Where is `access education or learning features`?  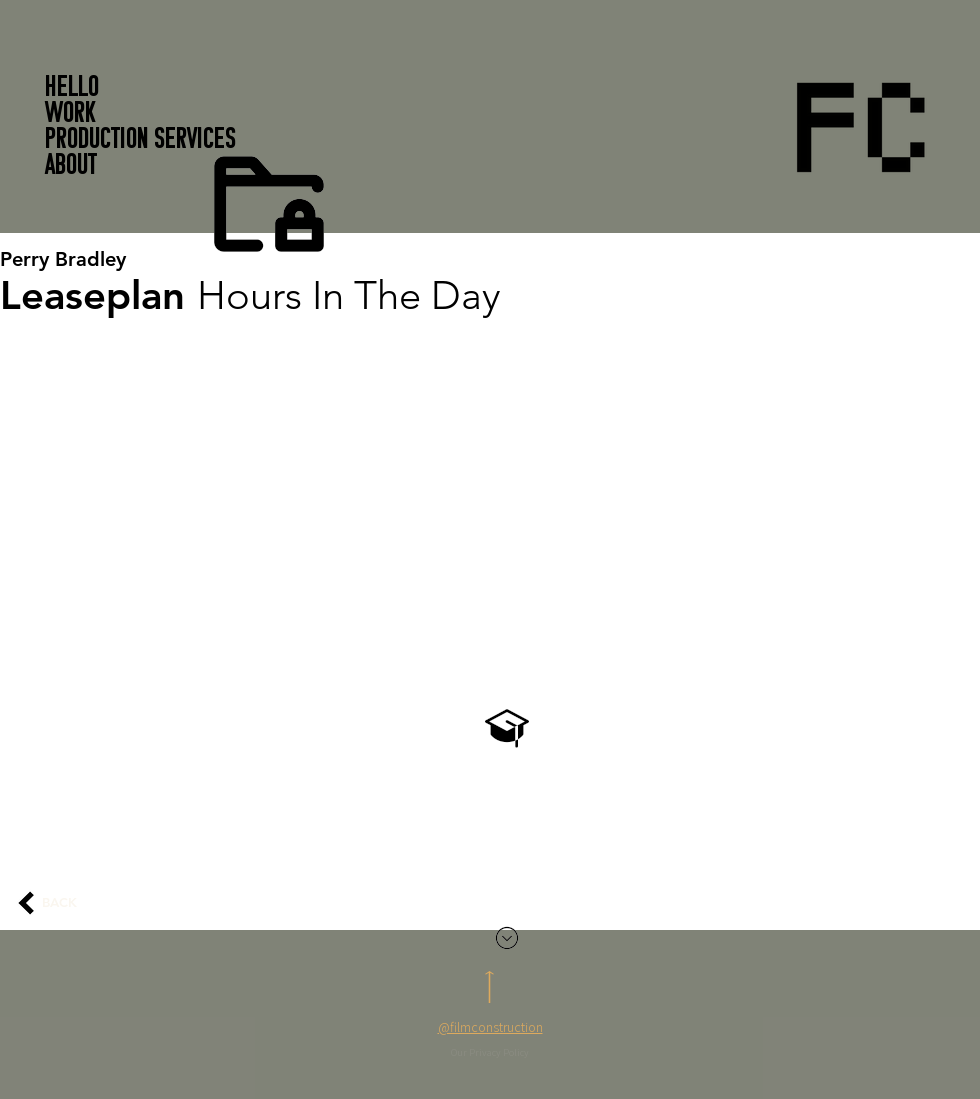
access education or learning features is located at coordinates (507, 727).